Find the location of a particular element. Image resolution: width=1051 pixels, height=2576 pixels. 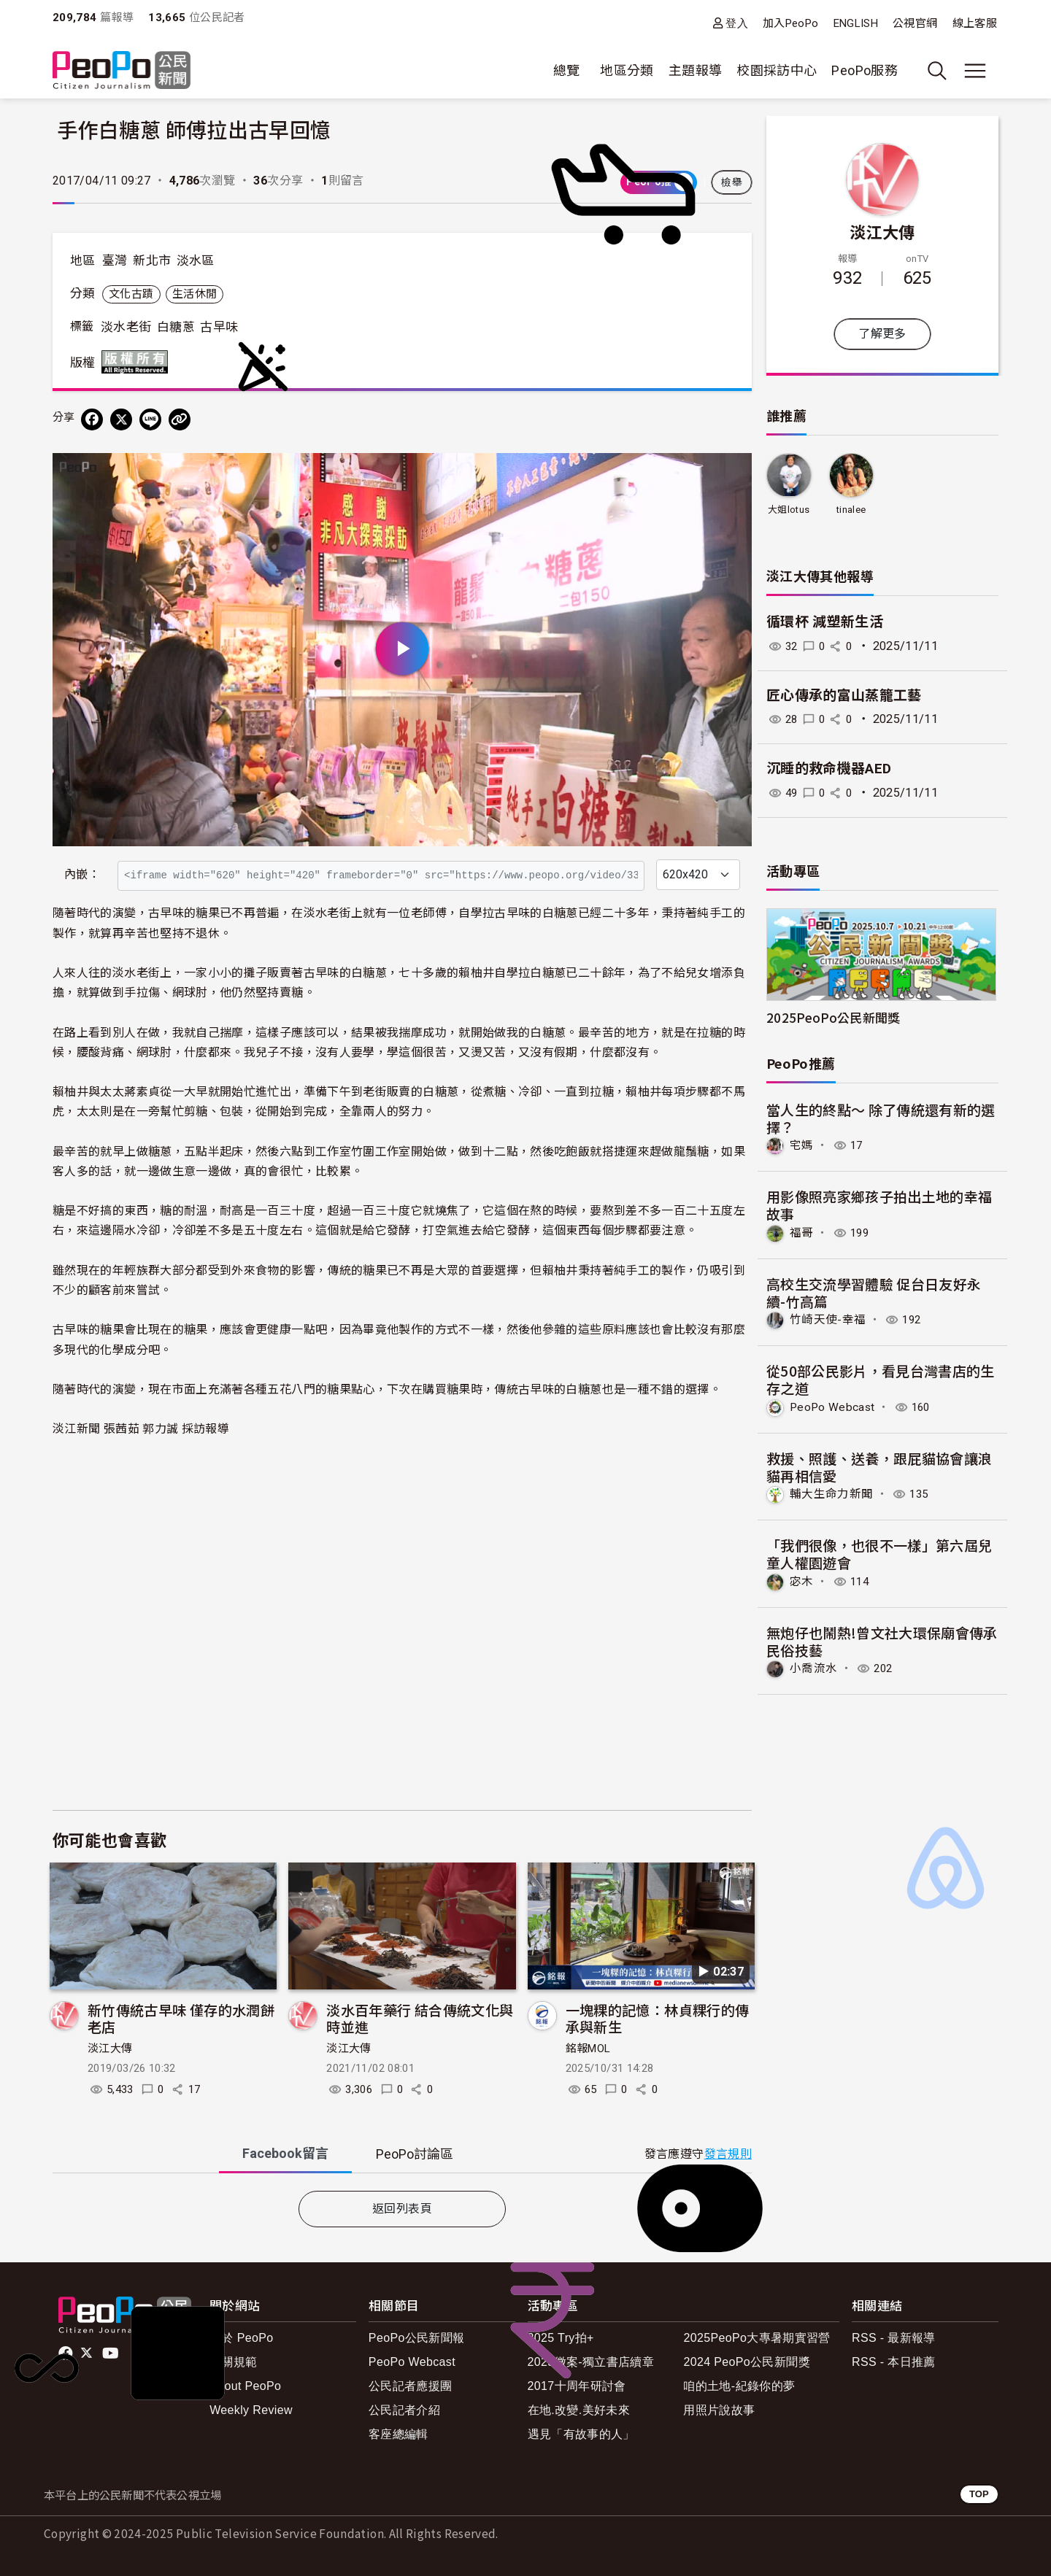

open the Airbnb app or website is located at coordinates (945, 1868).